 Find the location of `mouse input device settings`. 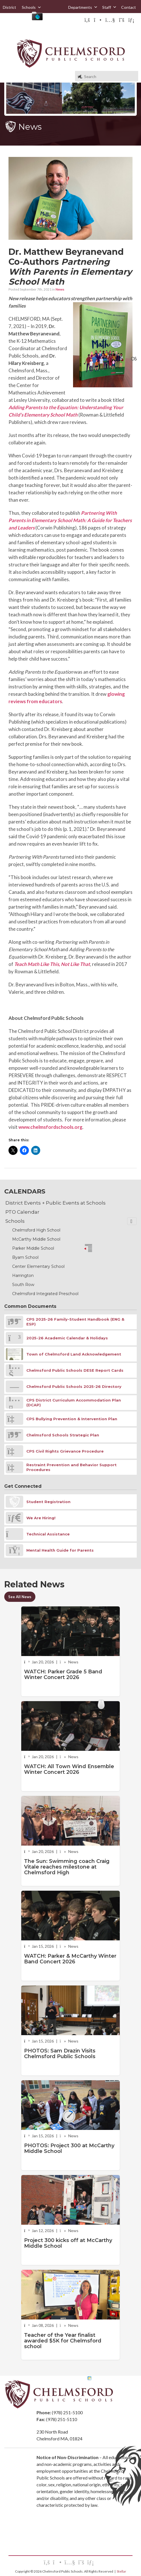

mouse input device settings is located at coordinates (101, 1705).